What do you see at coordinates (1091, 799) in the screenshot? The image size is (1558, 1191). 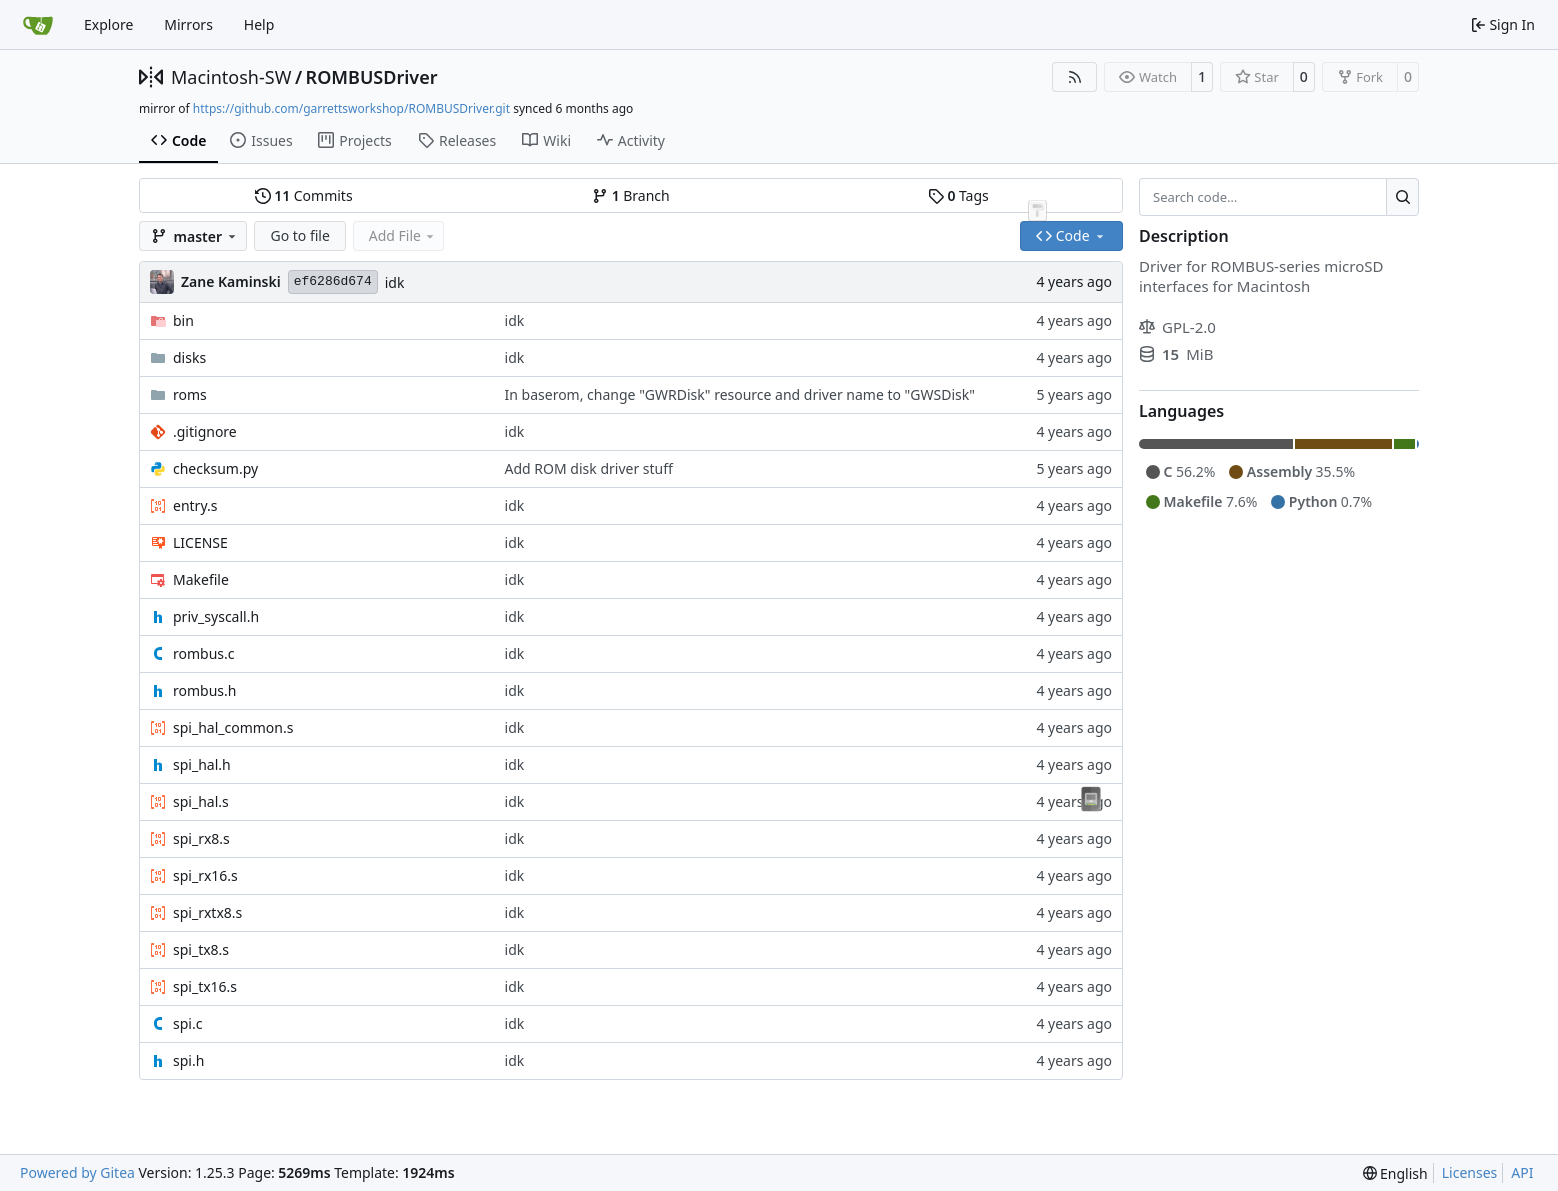 I see `game boy advance ROM file` at bounding box center [1091, 799].